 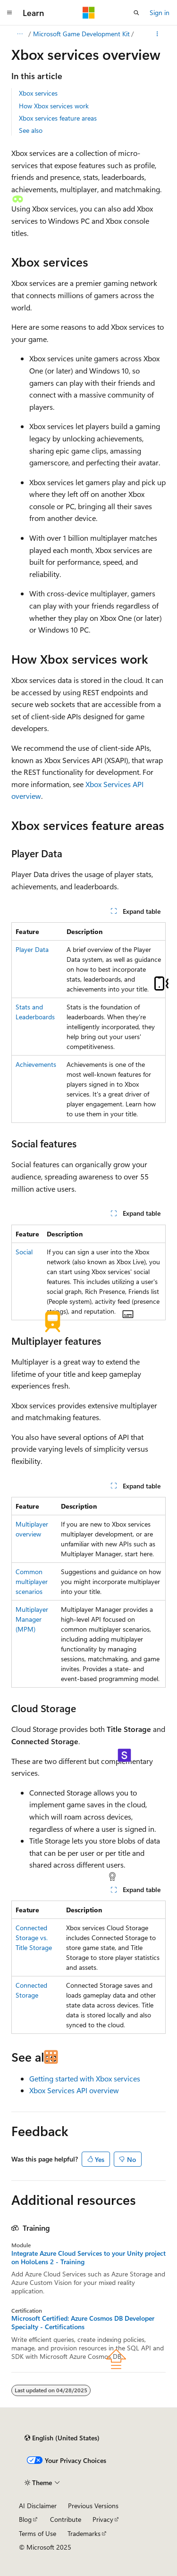 I want to click on upload multiple files or items, so click(x=116, y=2360).